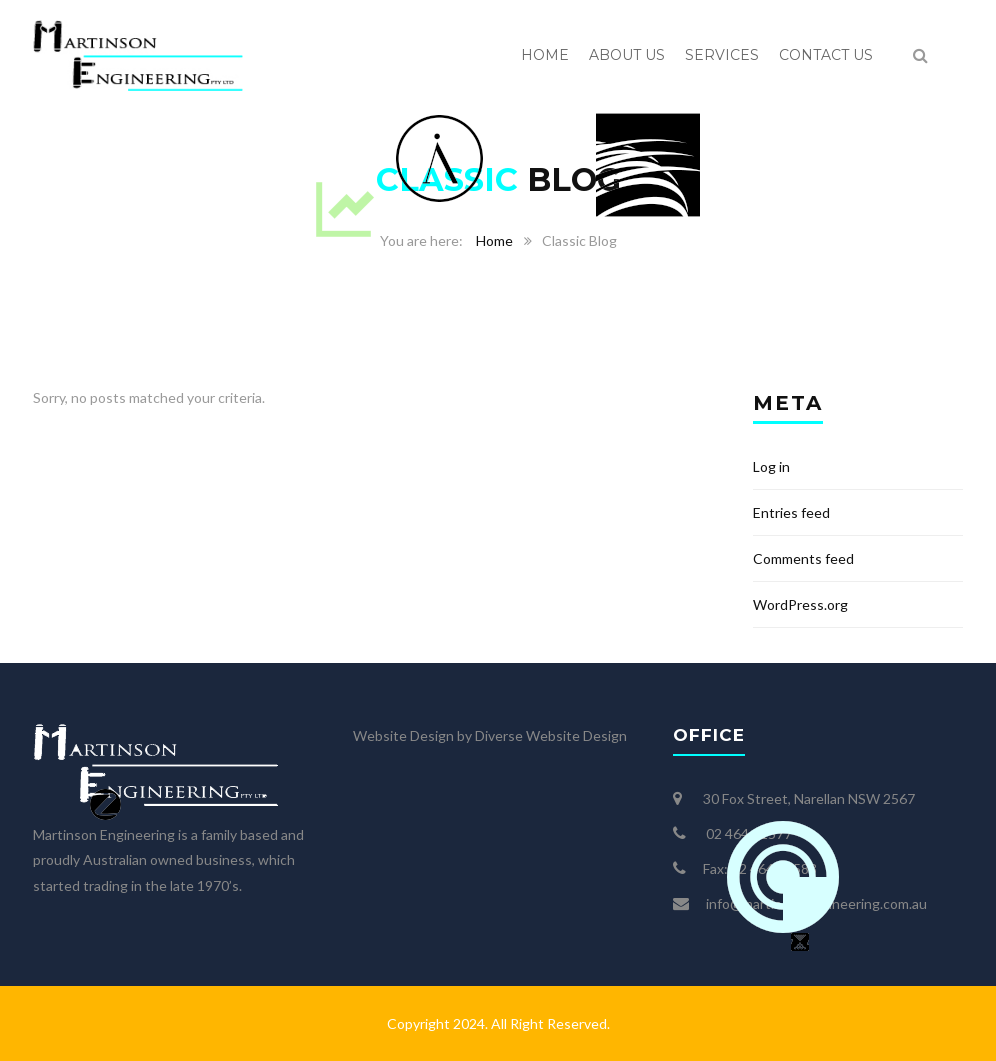 The height and width of the screenshot is (1061, 996). Describe the element at coordinates (439, 158) in the screenshot. I see `open invidious, a privacy-focused youtube frontend` at that location.